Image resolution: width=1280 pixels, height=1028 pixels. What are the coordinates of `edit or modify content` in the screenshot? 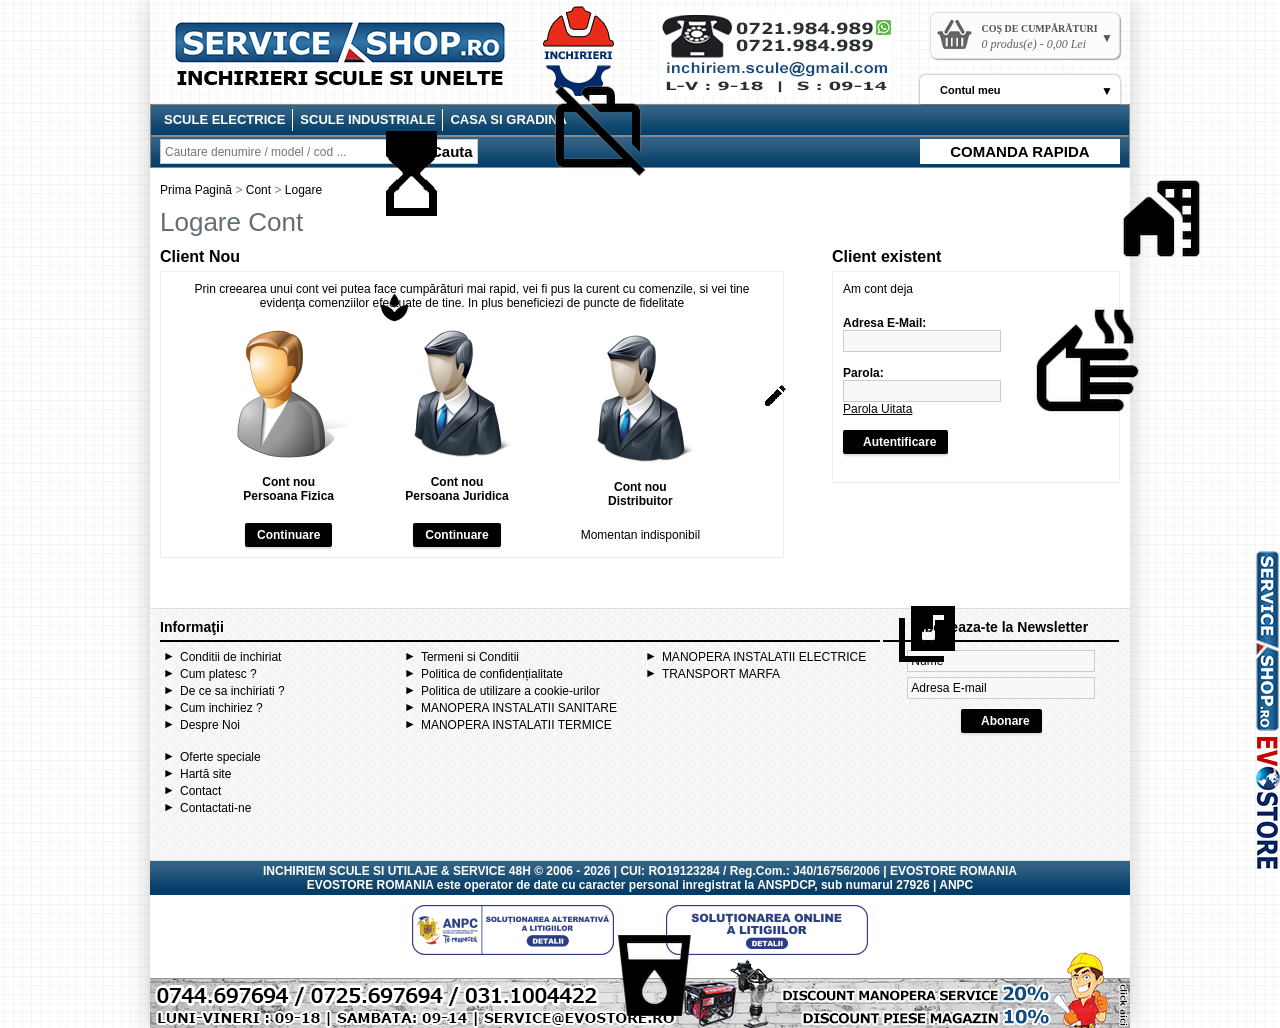 It's located at (775, 395).